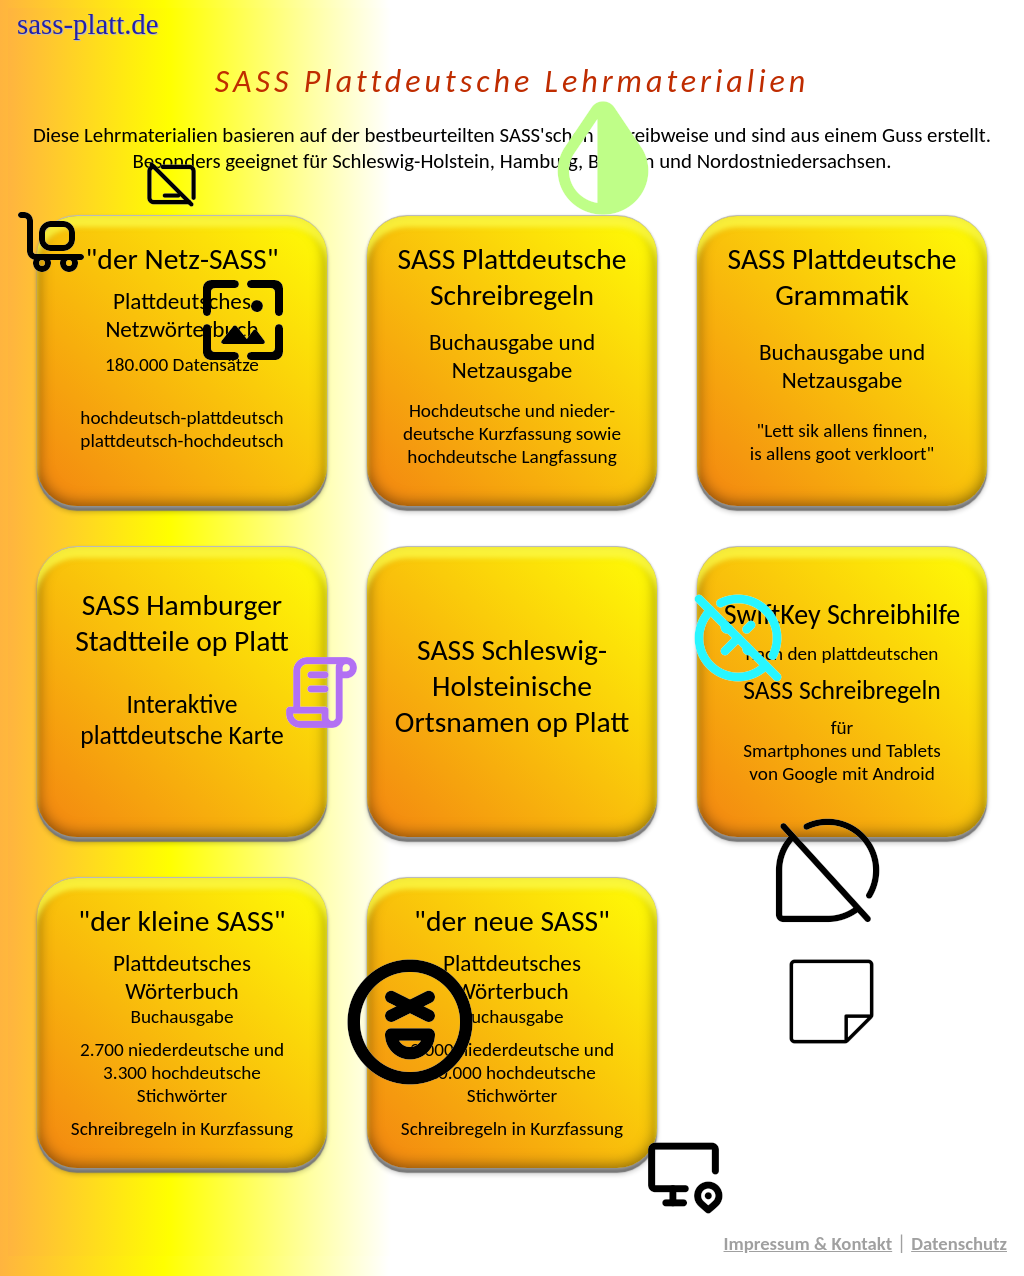 The image size is (1024, 1276). I want to click on create a new note, so click(831, 1001).